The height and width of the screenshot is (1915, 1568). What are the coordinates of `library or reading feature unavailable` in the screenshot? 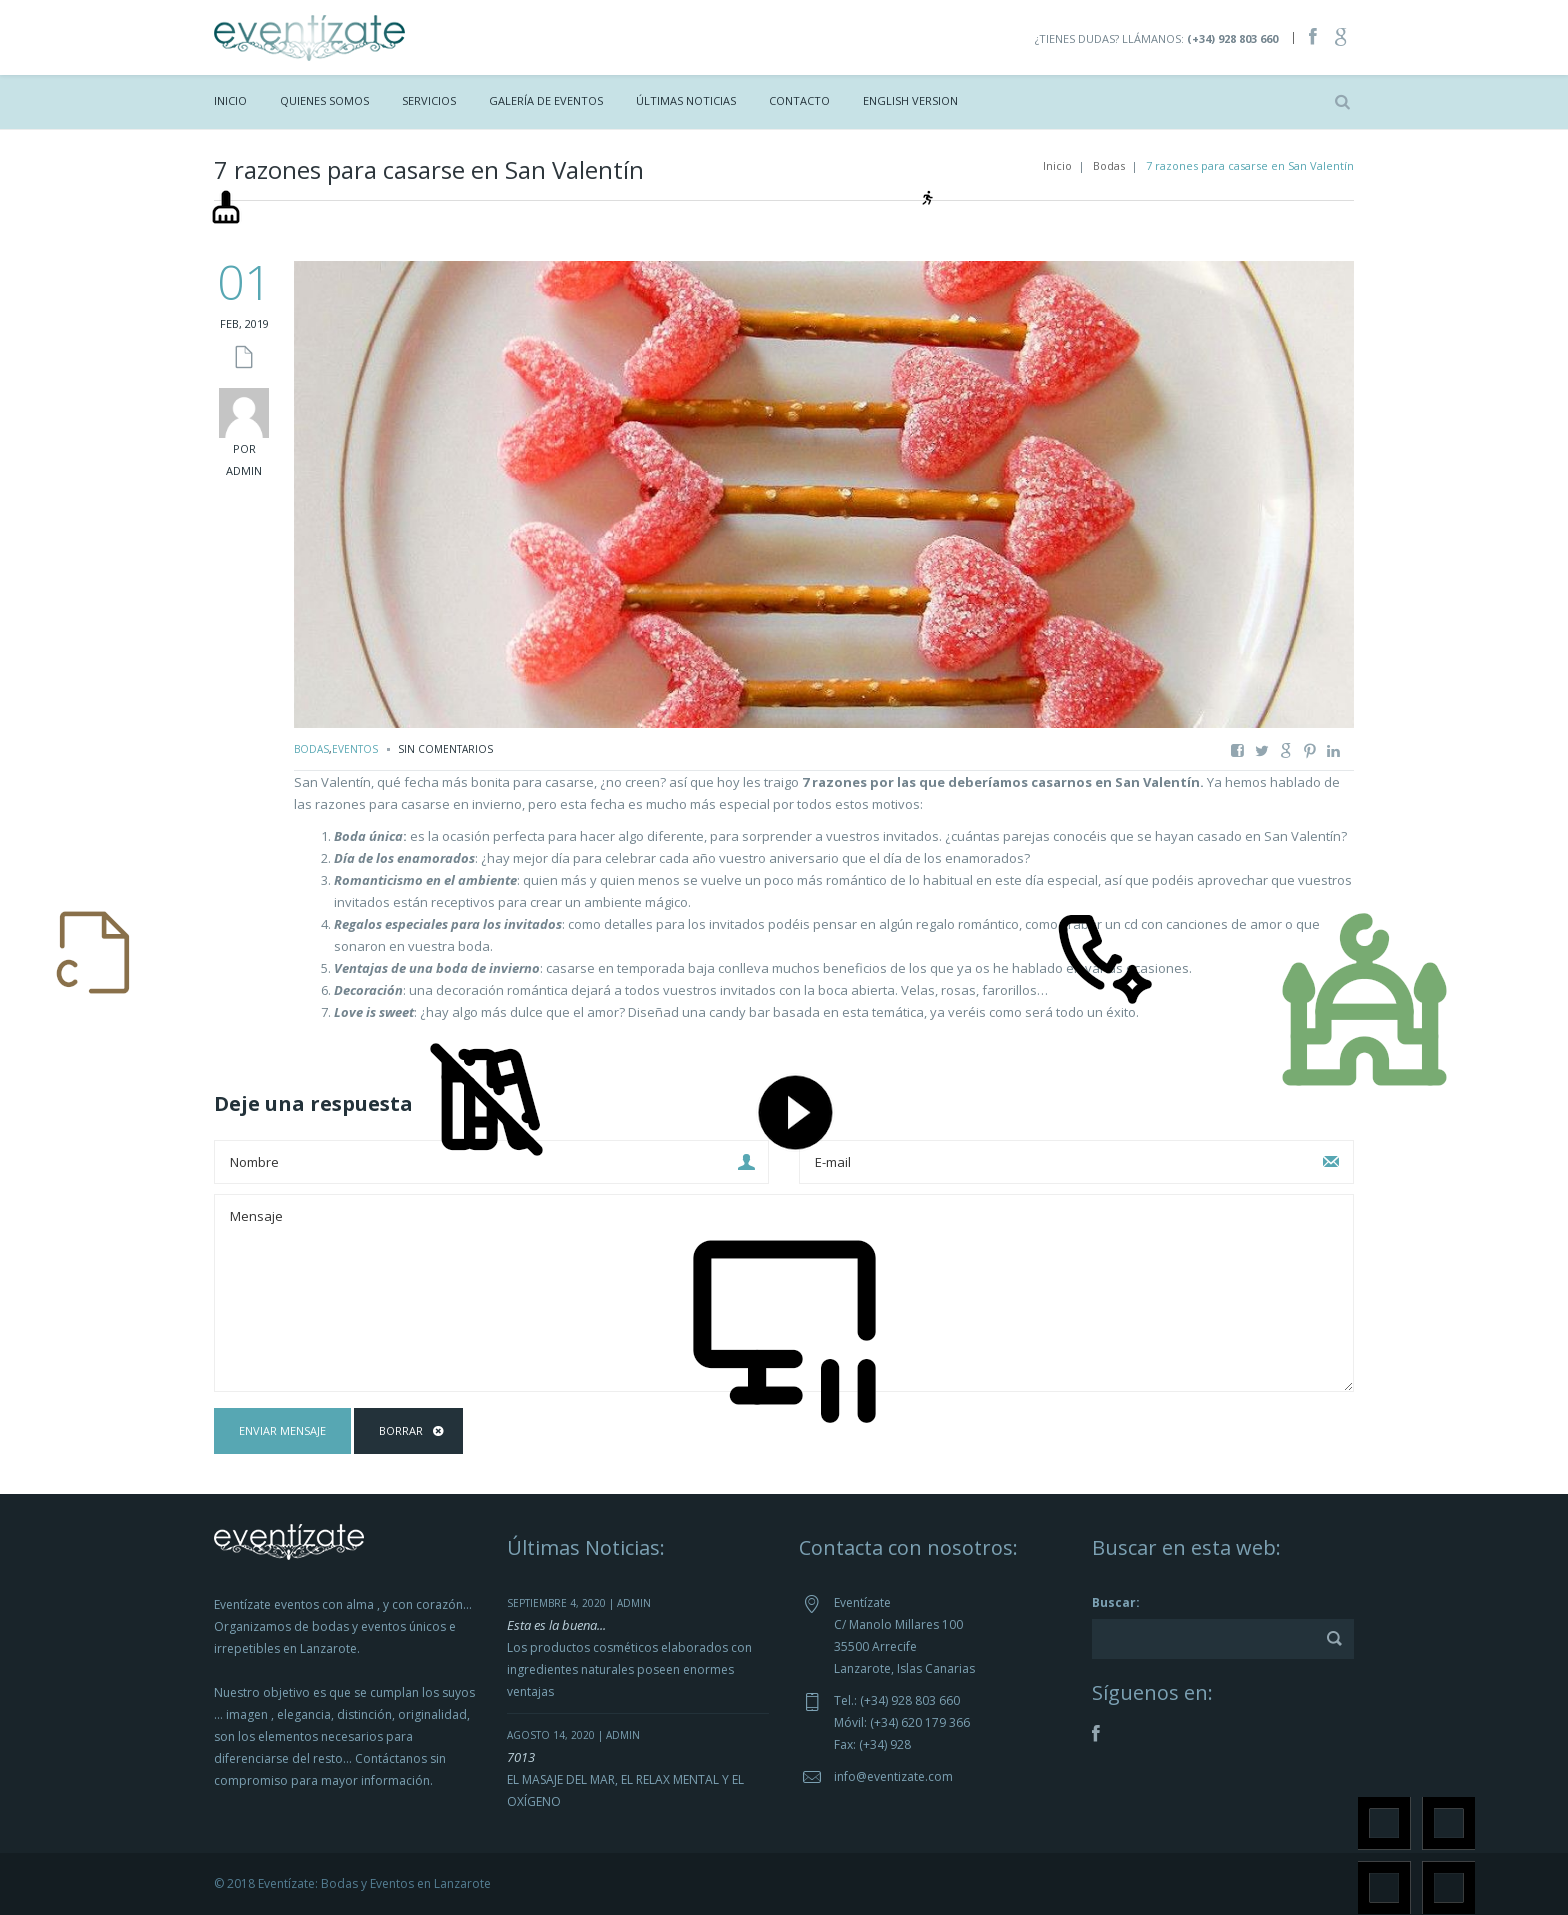 It's located at (486, 1099).